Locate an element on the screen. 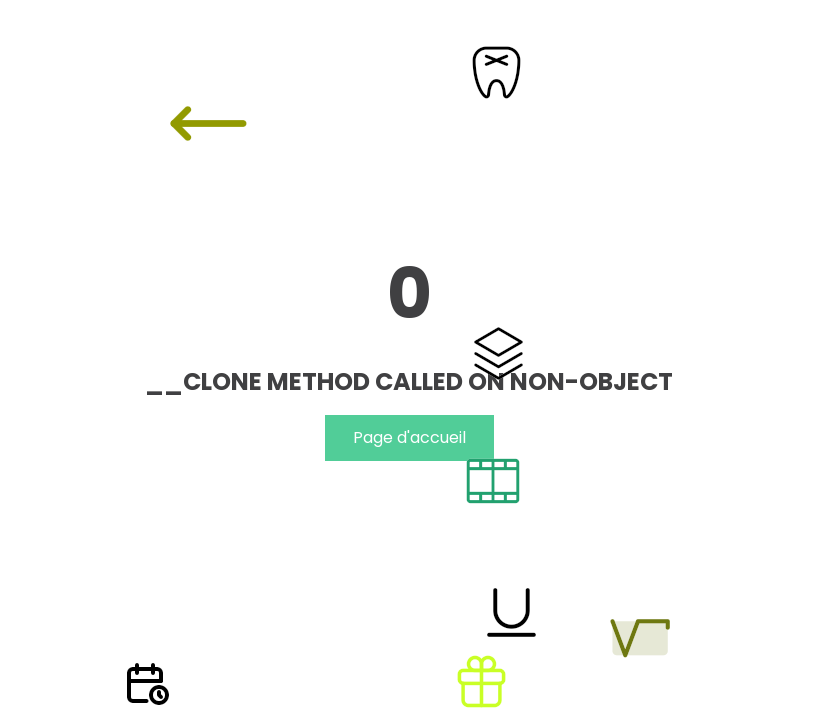  apply underline formatting to selected text is located at coordinates (511, 612).